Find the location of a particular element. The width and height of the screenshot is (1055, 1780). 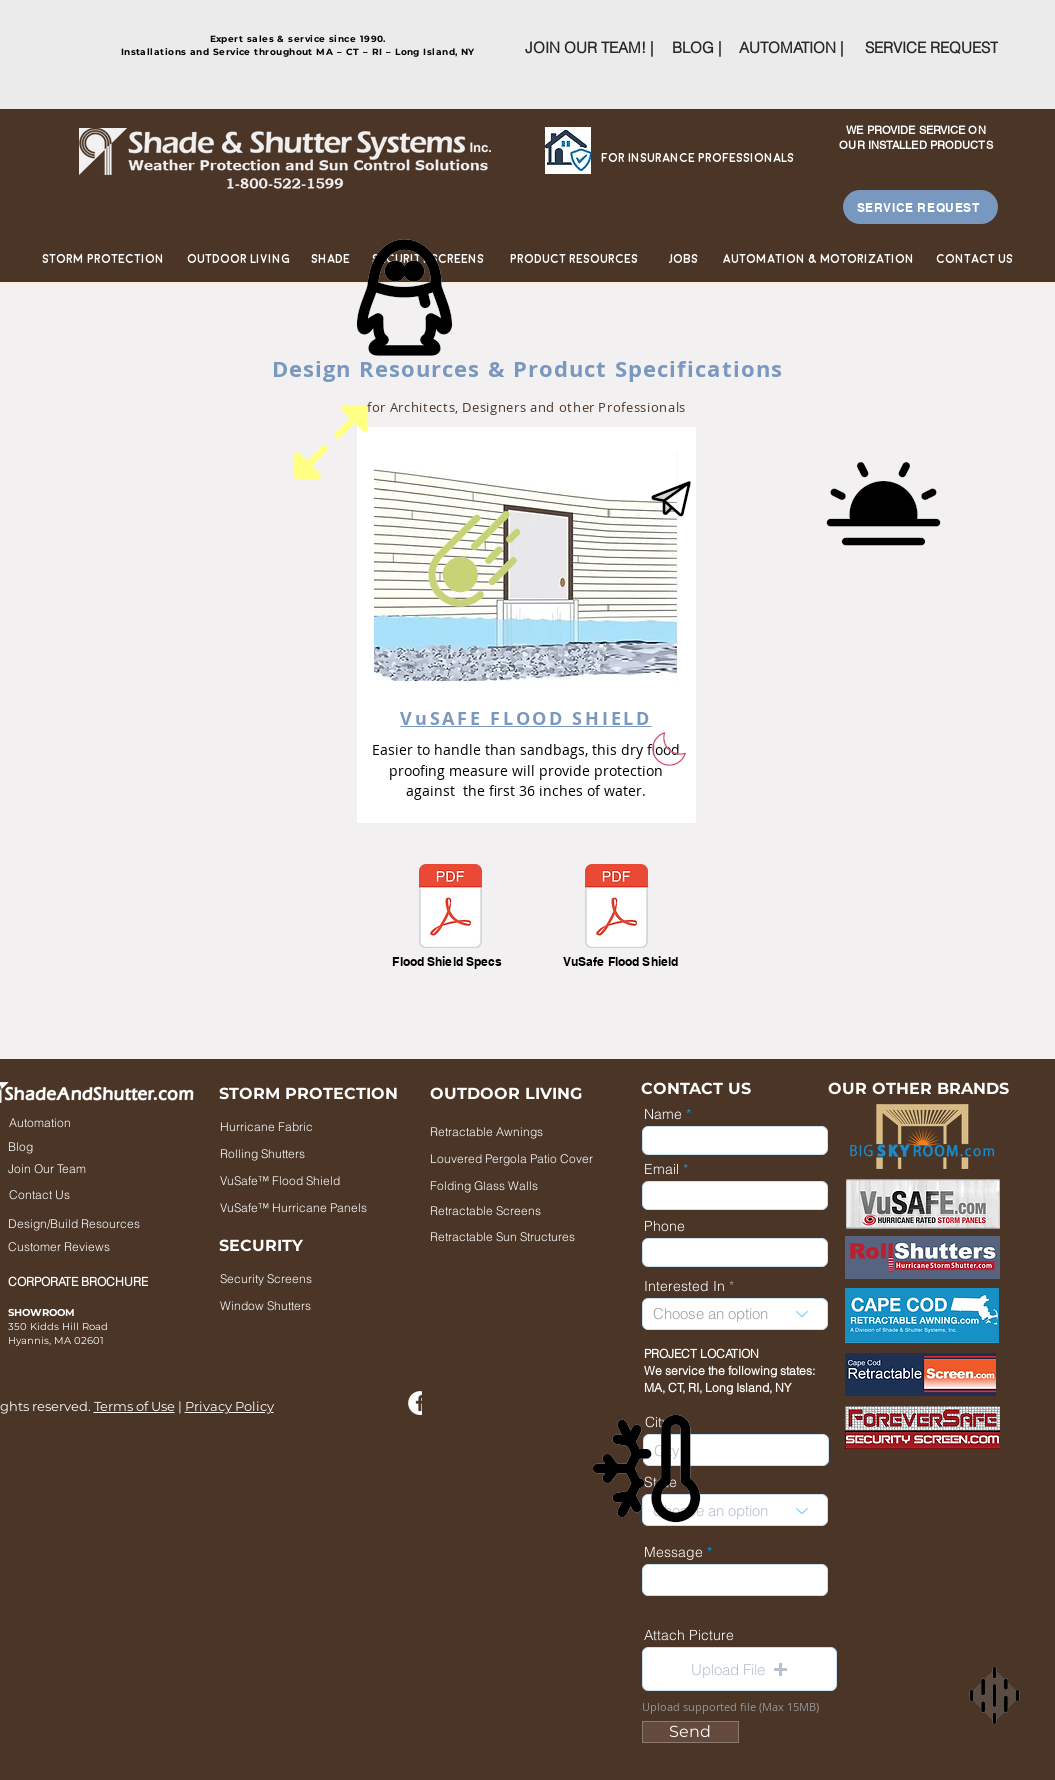

open google podcasts app is located at coordinates (994, 1695).